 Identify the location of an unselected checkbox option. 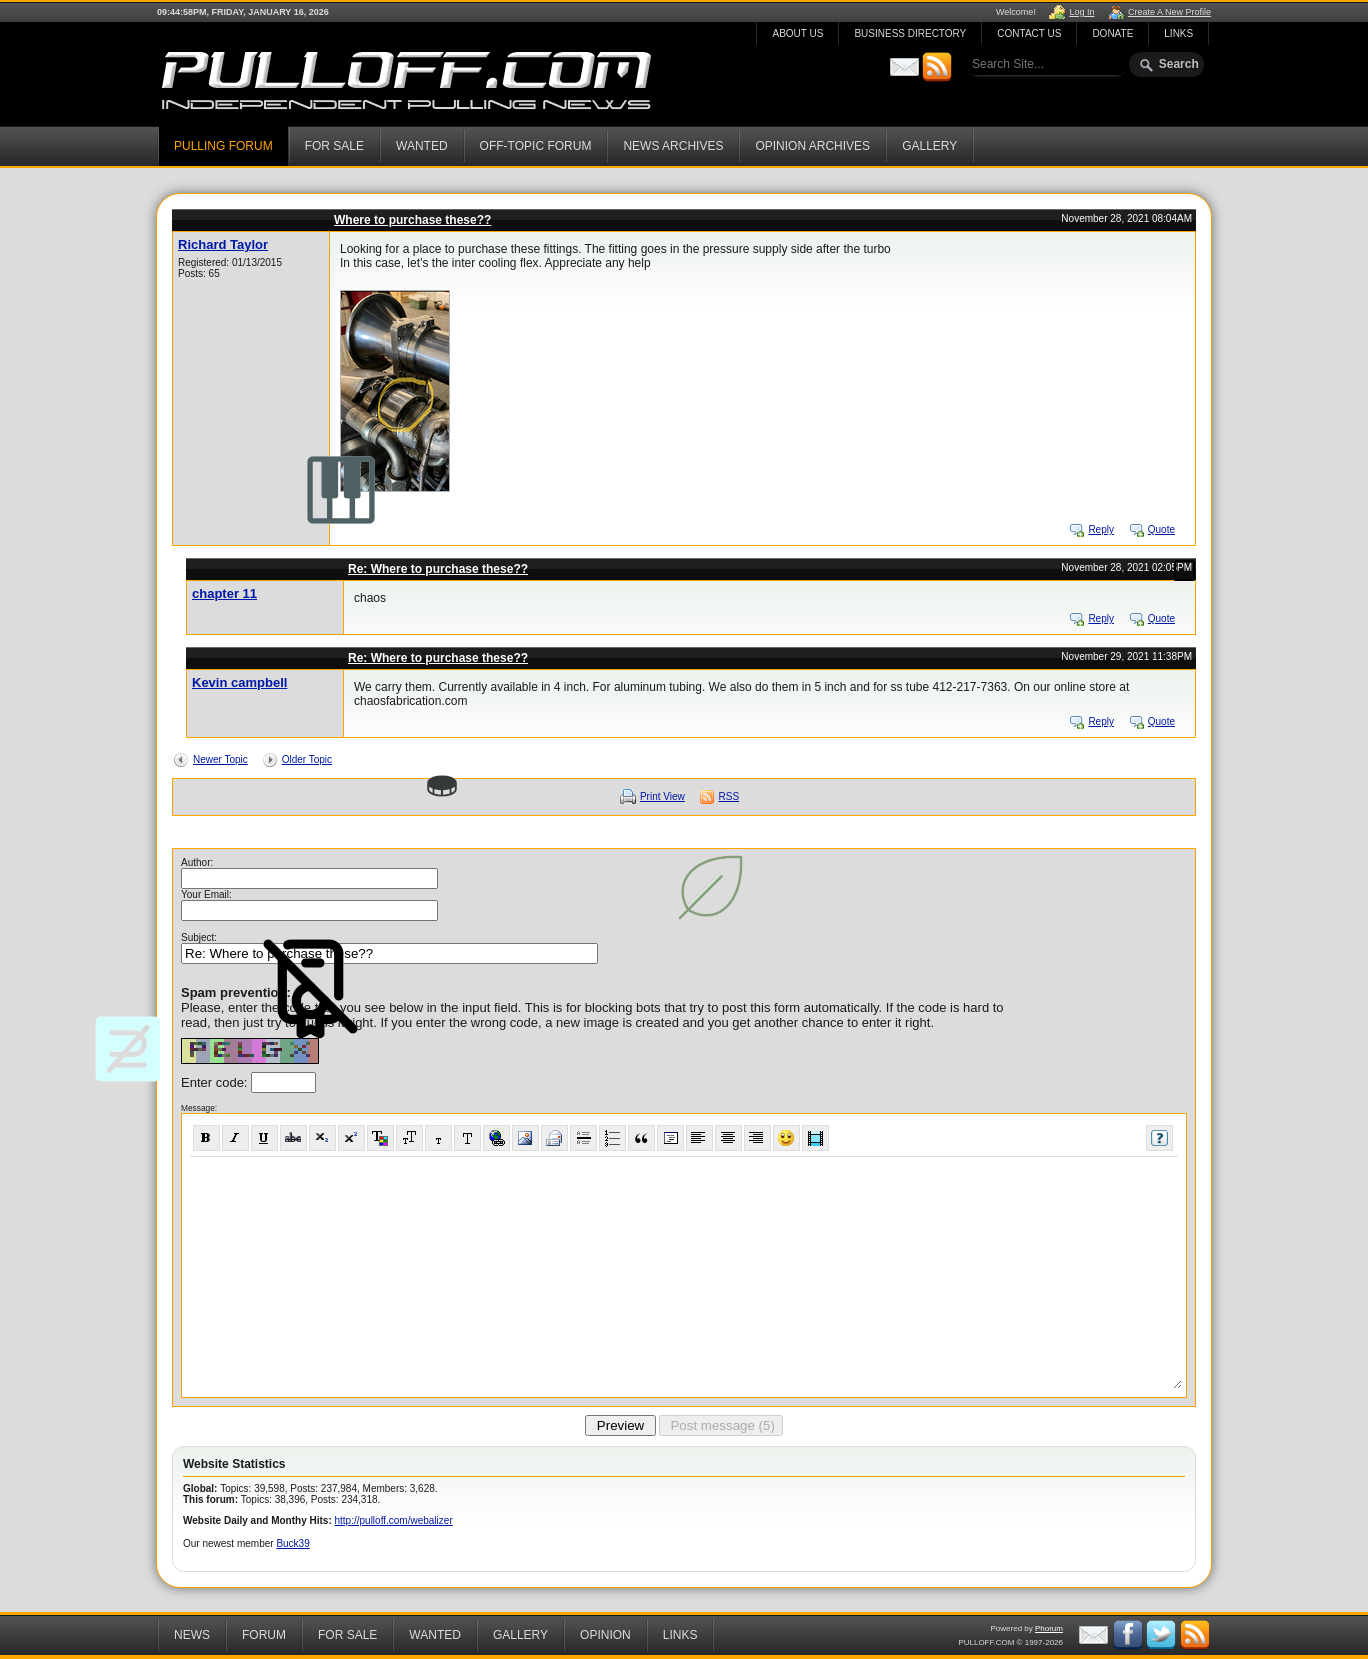
(1184, 570).